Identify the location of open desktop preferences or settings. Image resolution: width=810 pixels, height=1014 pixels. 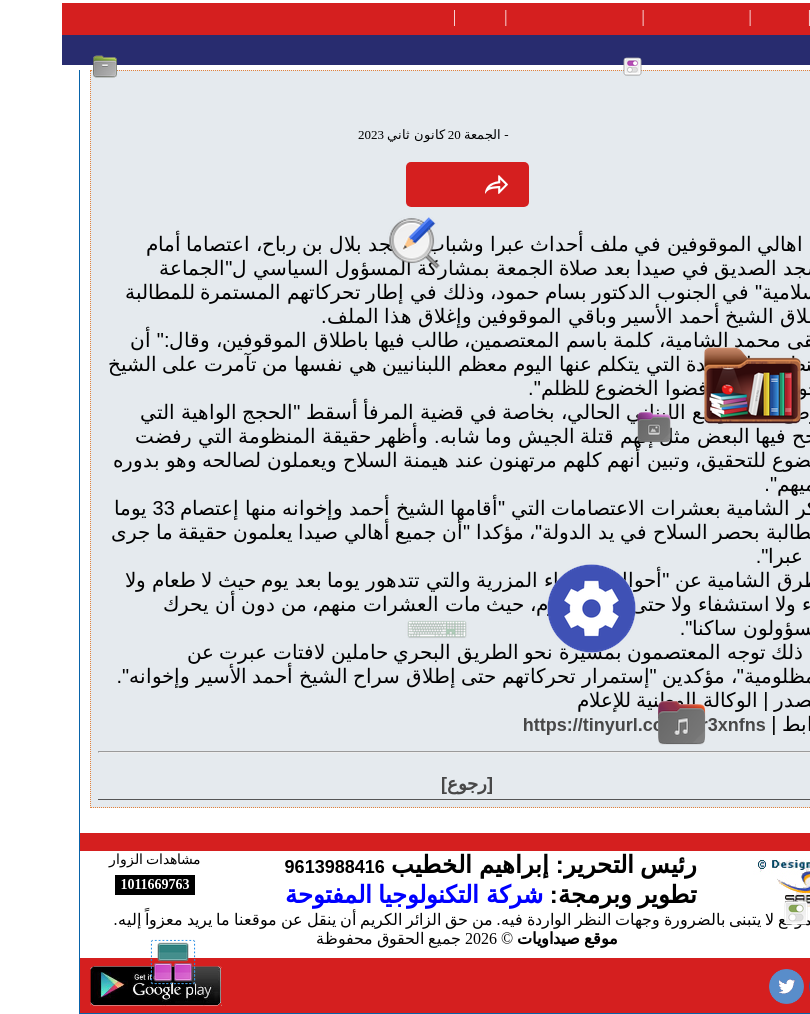
(632, 66).